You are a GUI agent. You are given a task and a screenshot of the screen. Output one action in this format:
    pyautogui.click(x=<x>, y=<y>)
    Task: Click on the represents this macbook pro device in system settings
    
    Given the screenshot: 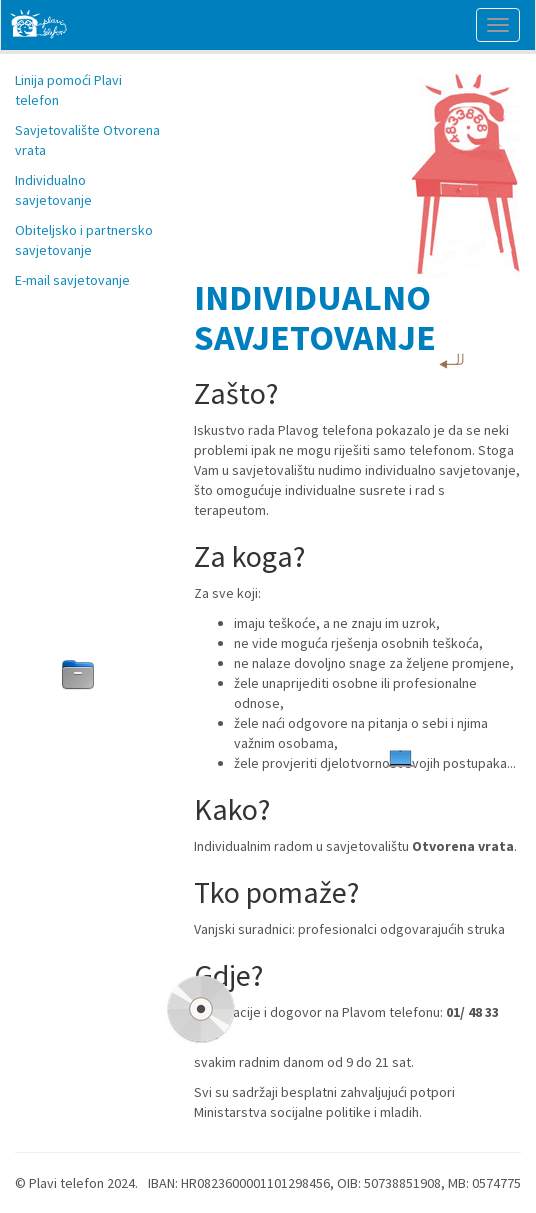 What is the action you would take?
    pyautogui.click(x=400, y=756)
    